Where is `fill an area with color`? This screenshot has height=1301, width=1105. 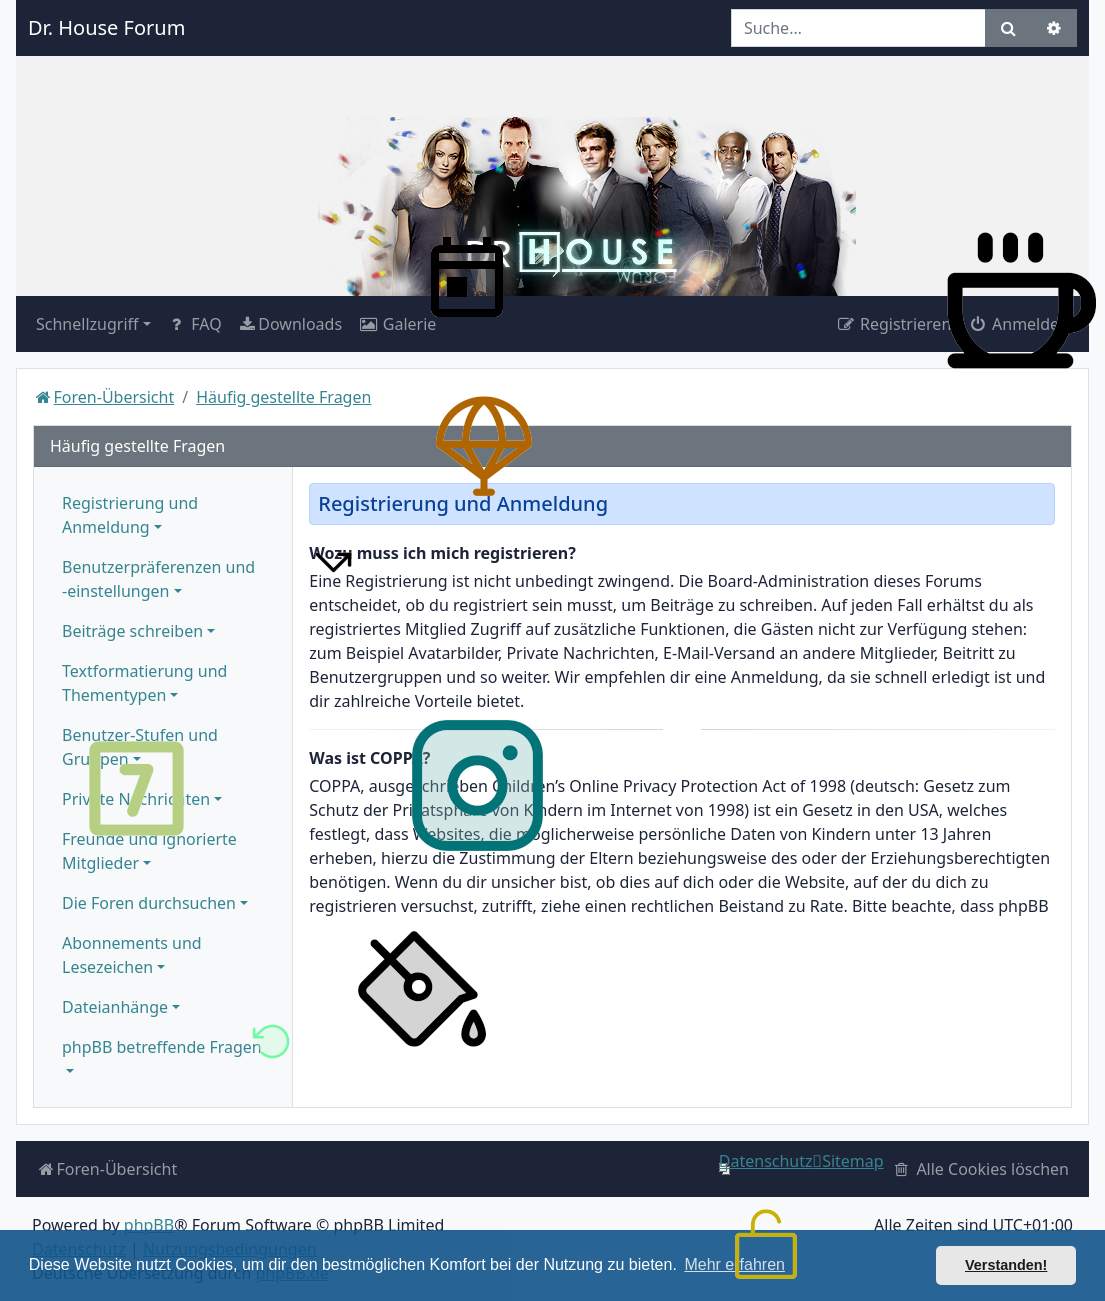 fill an area with color is located at coordinates (420, 993).